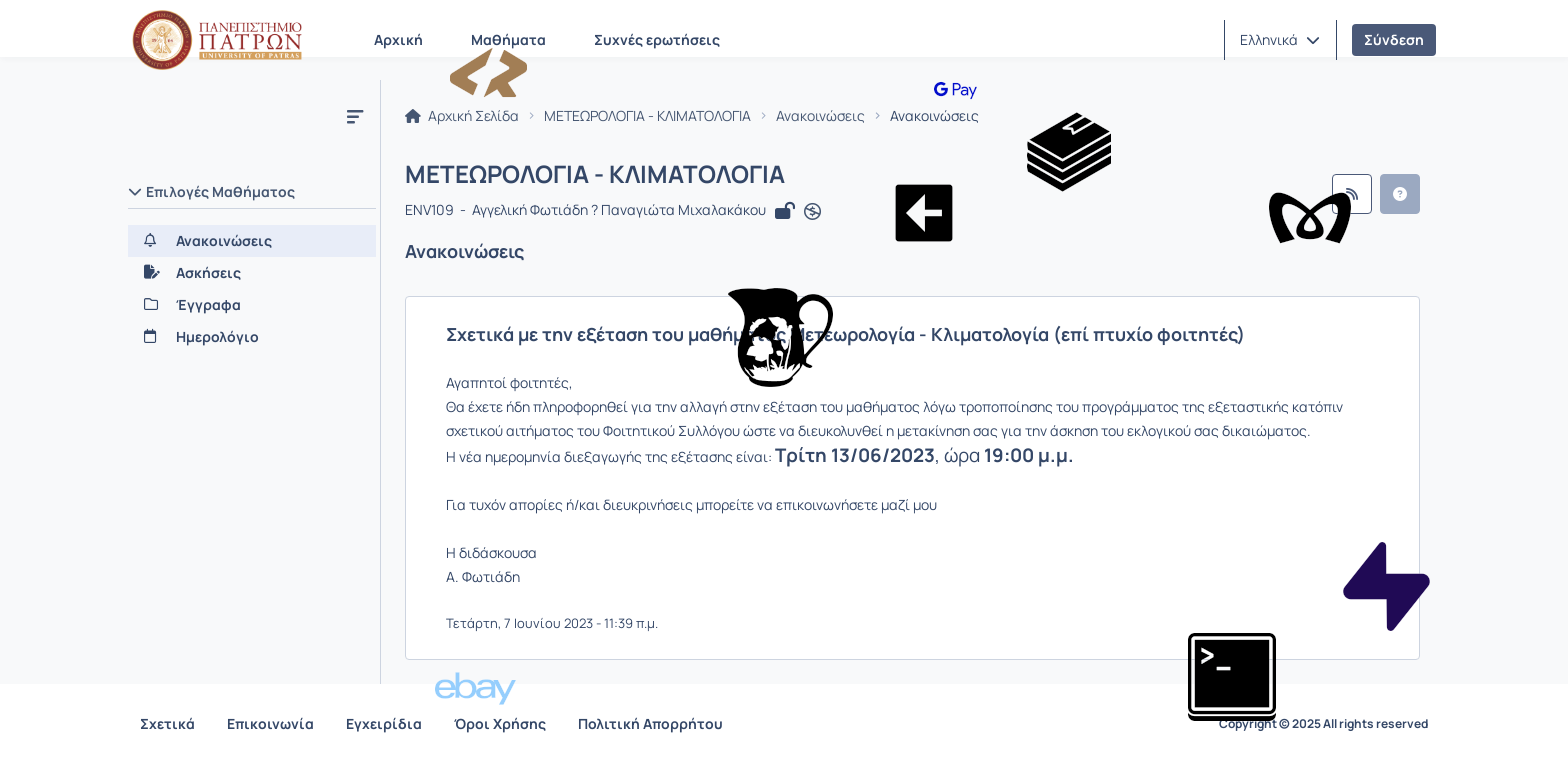 This screenshot has width=1568, height=764. What do you see at coordinates (1069, 152) in the screenshot?
I see `open BookStack documentation platform` at bounding box center [1069, 152].